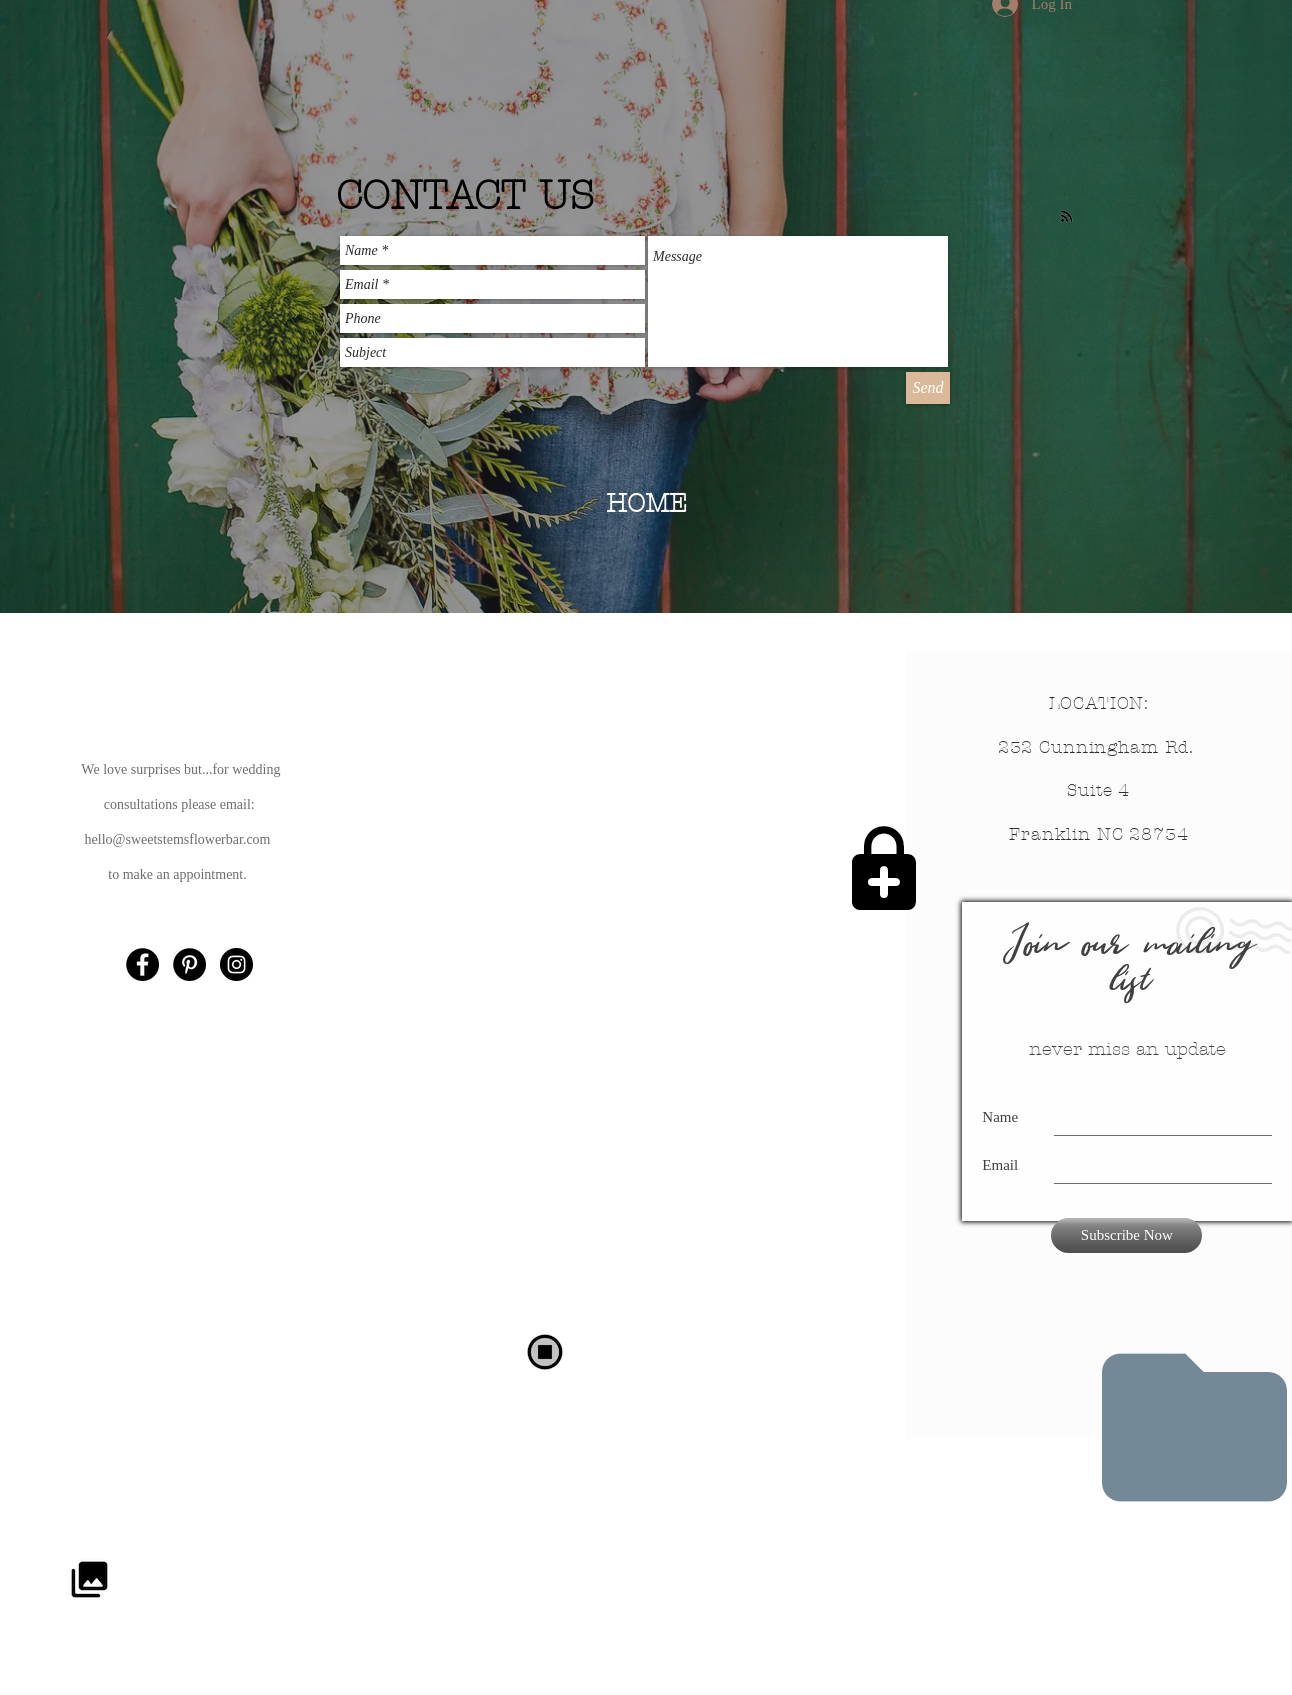  What do you see at coordinates (1067, 216) in the screenshot?
I see `subscribe to RSS feed` at bounding box center [1067, 216].